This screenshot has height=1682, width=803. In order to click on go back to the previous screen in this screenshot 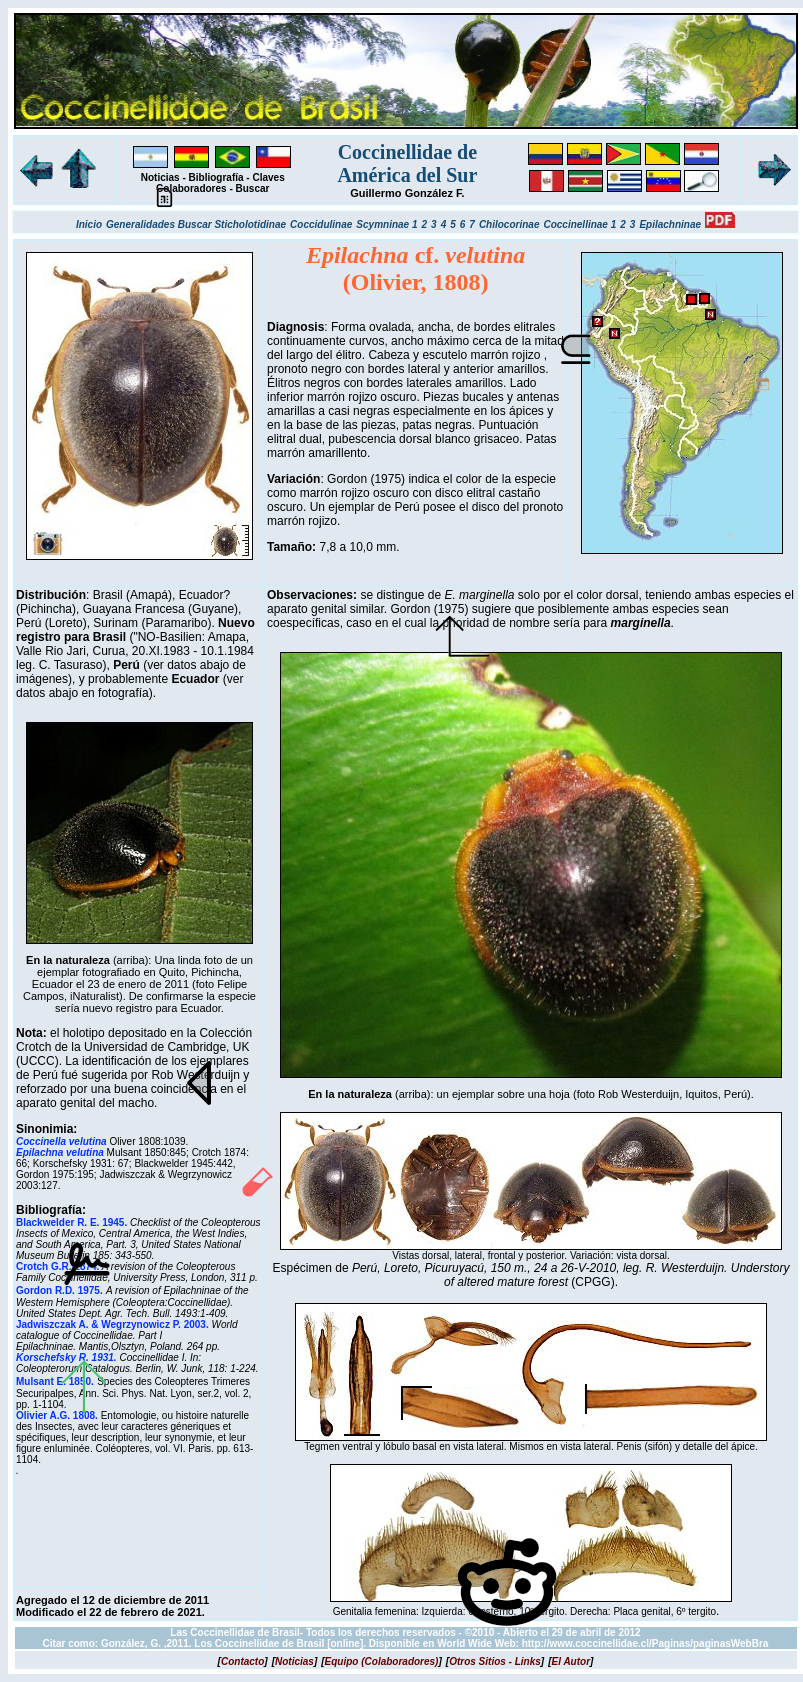, I will do `click(201, 1083)`.